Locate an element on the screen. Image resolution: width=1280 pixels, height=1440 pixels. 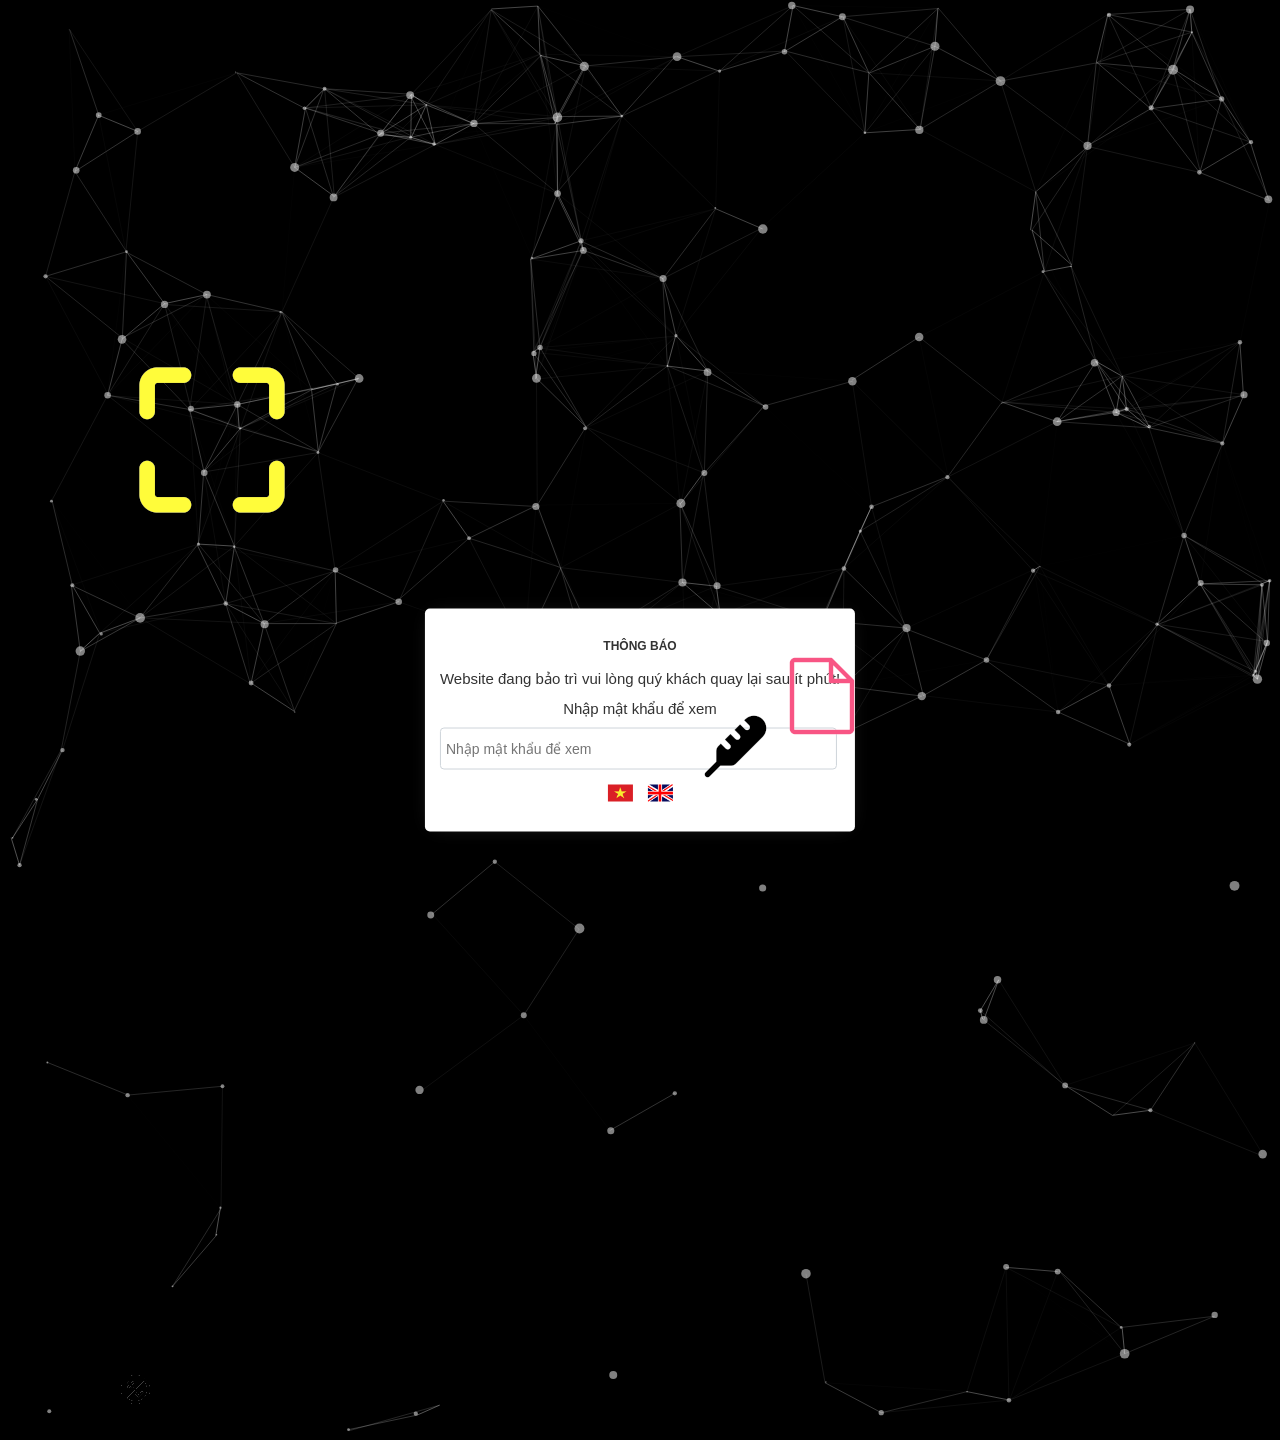
view current temperature is located at coordinates (735, 746).